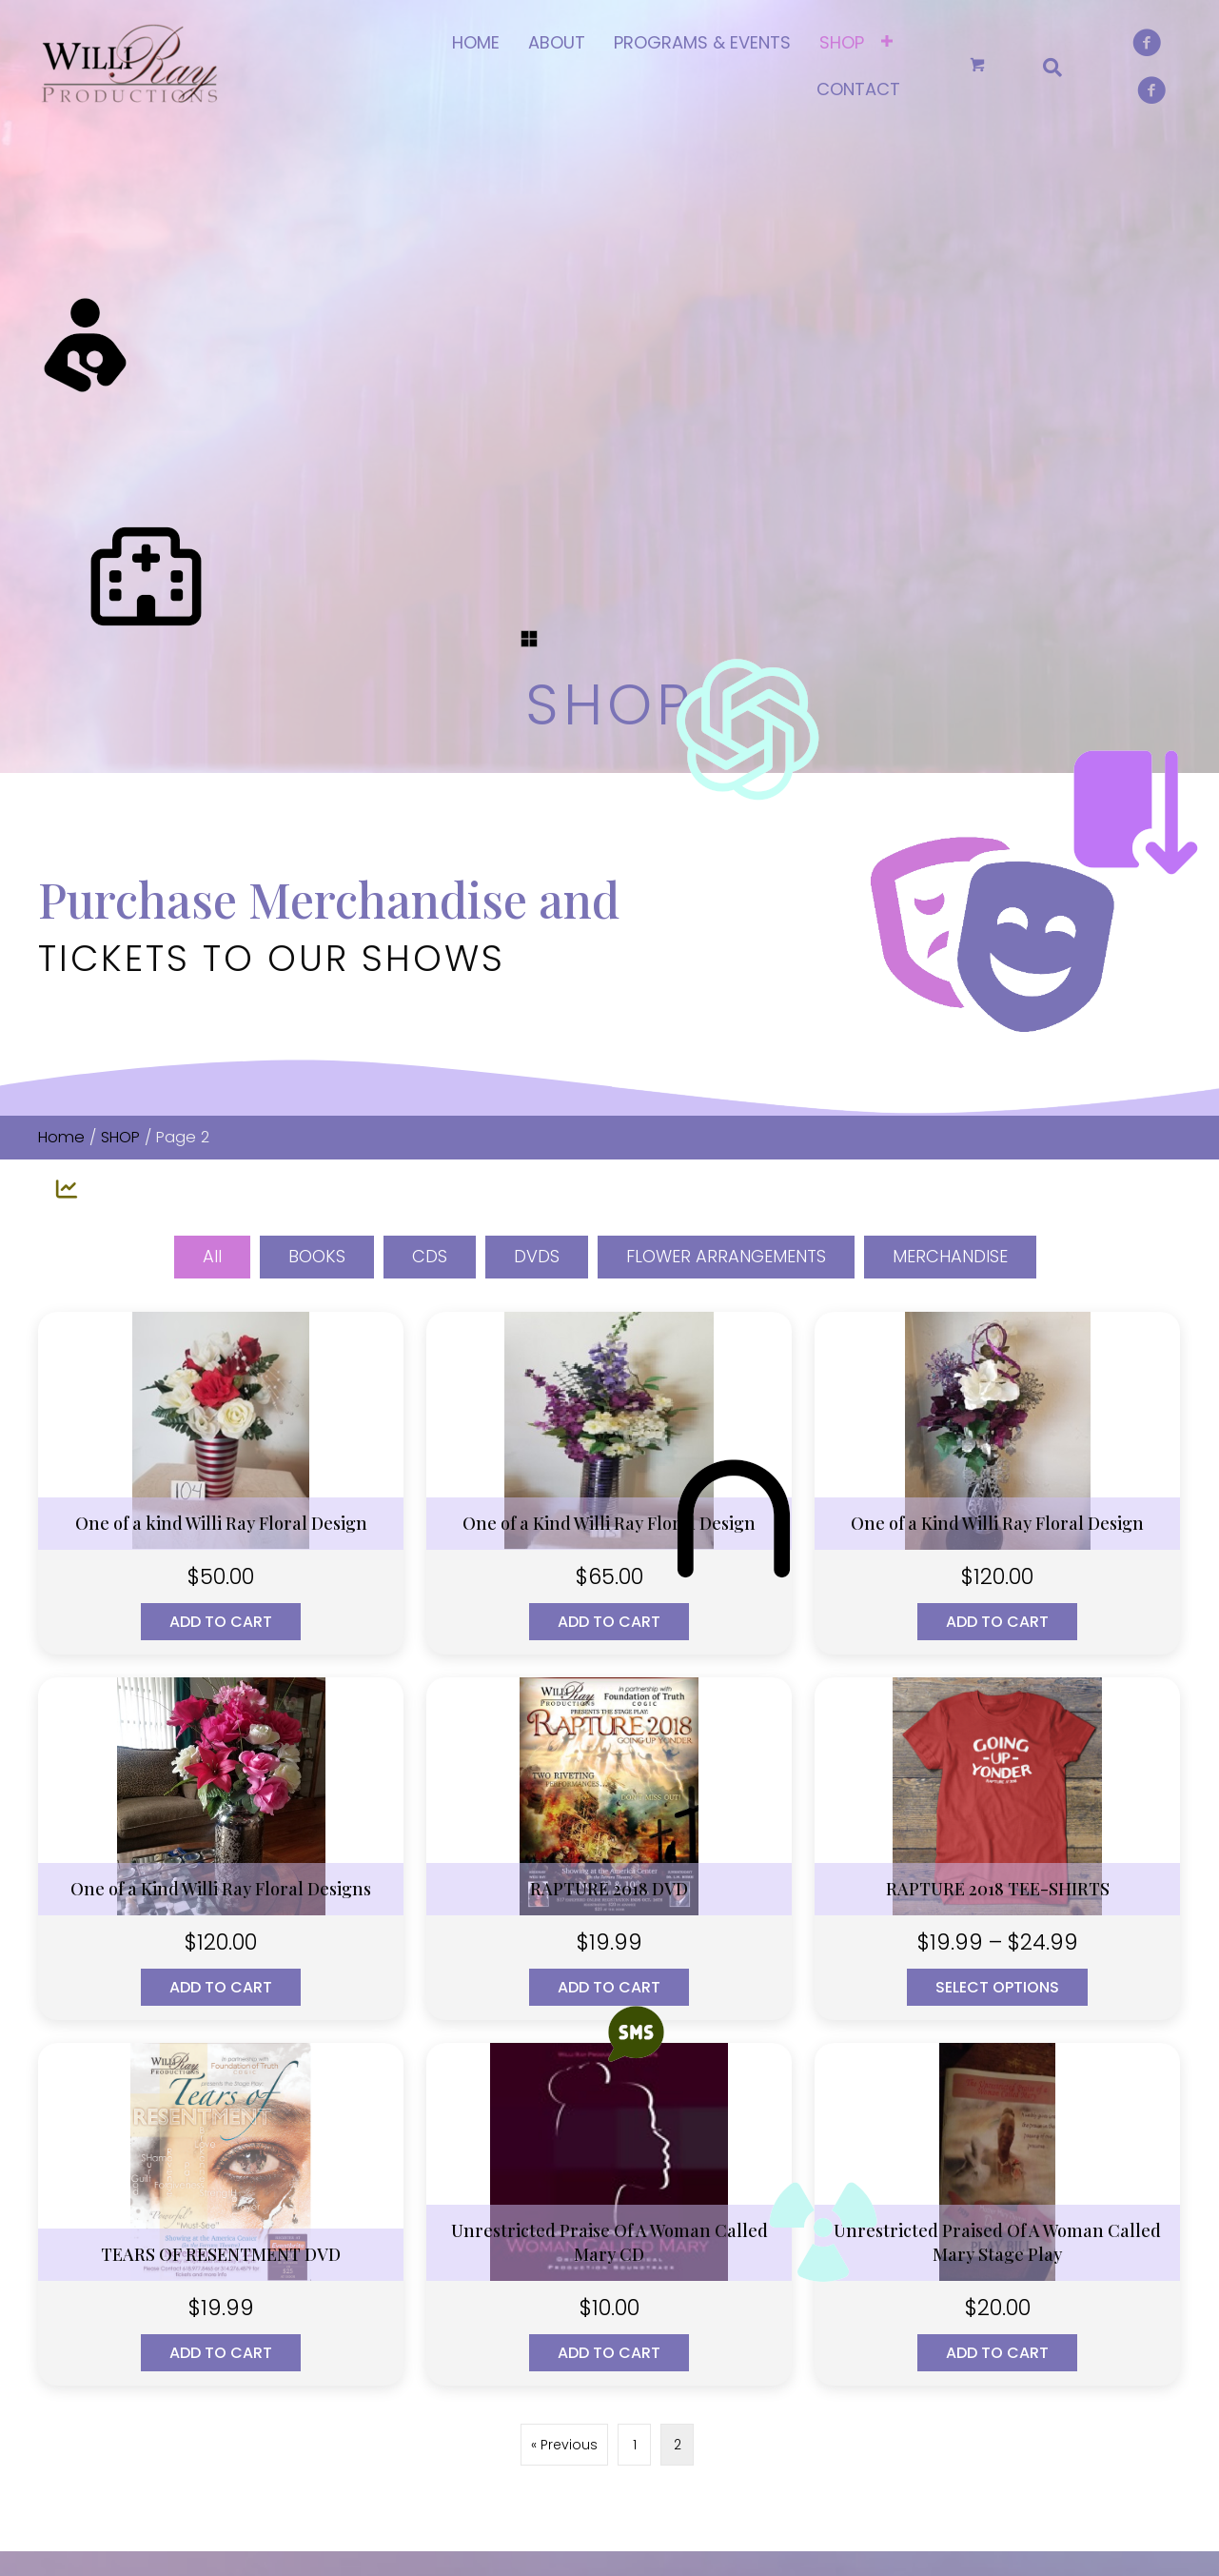  I want to click on indicates a breastfeeding or nursing room, so click(85, 345).